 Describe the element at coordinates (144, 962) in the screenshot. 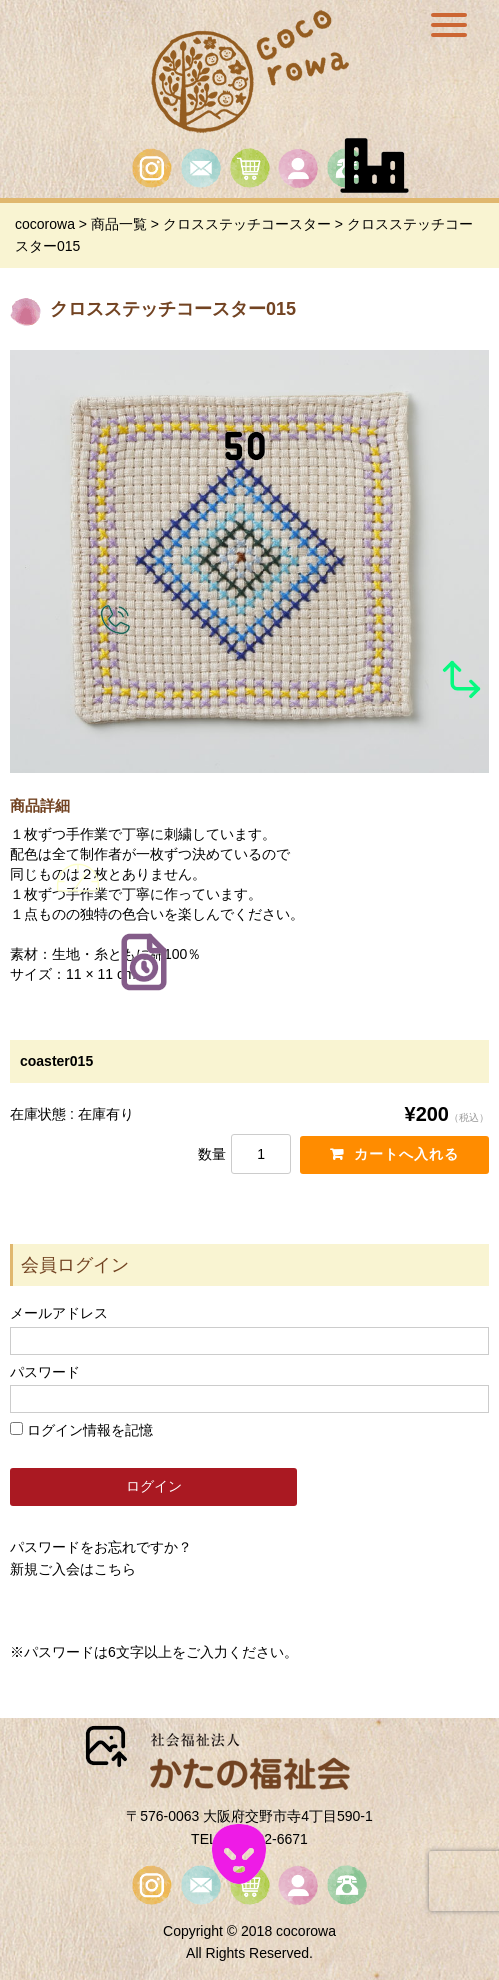

I see `view file history or recent changes` at that location.